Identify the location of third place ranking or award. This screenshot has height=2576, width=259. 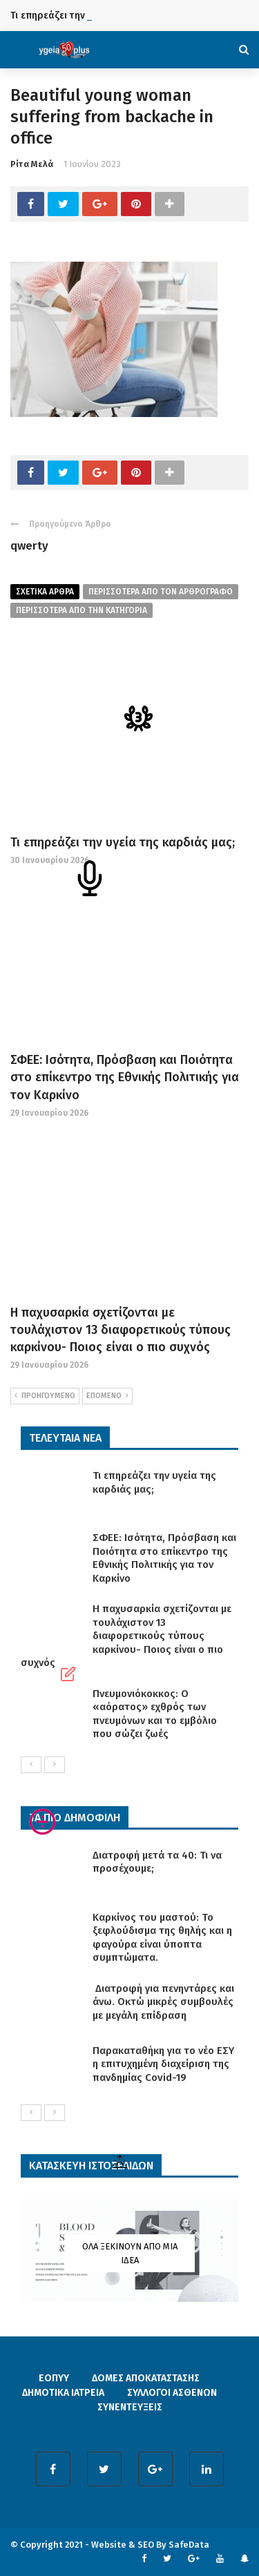
(138, 718).